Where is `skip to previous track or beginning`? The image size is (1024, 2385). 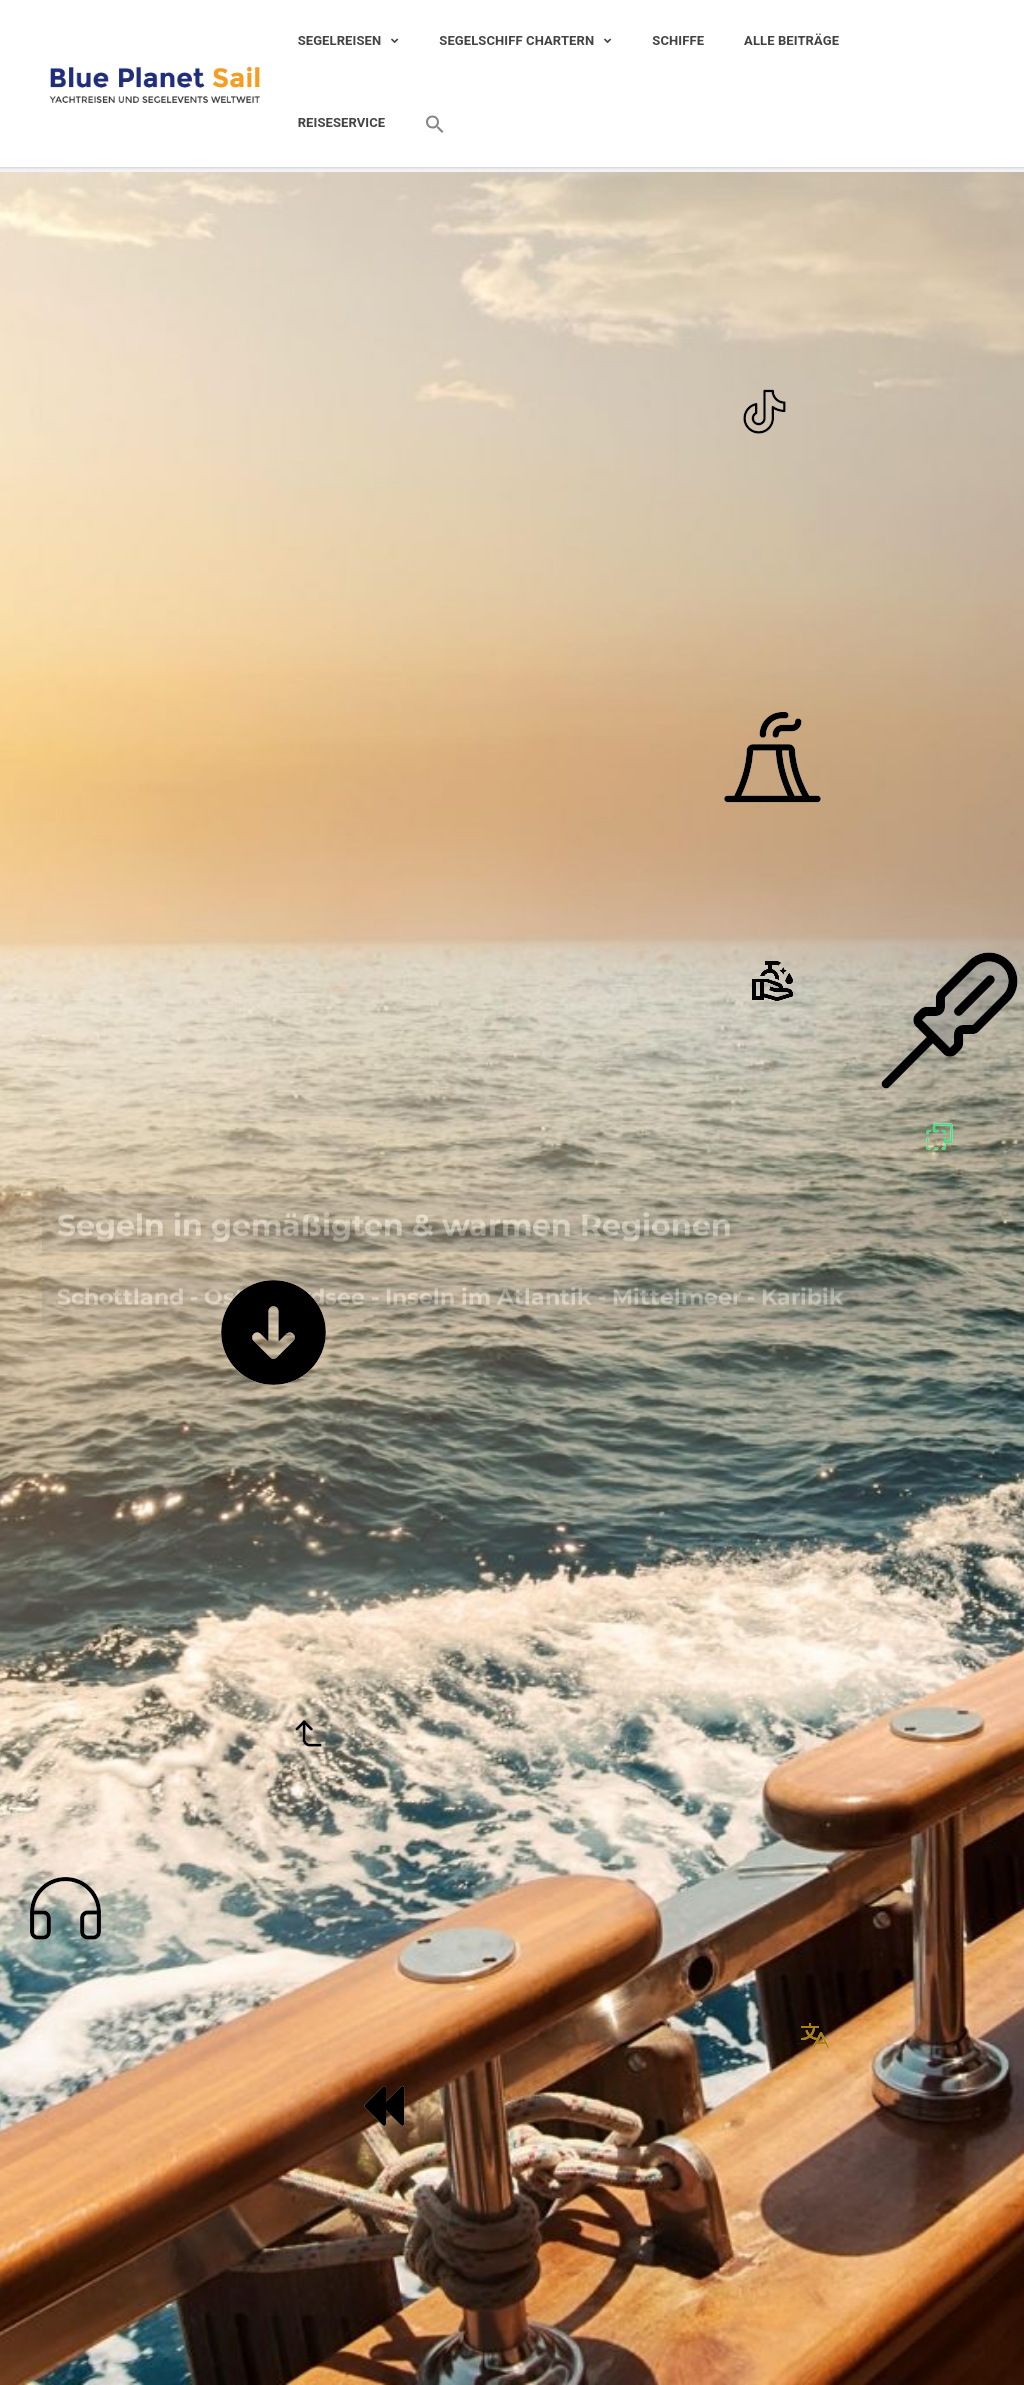 skip to previous track or beginning is located at coordinates (386, 2106).